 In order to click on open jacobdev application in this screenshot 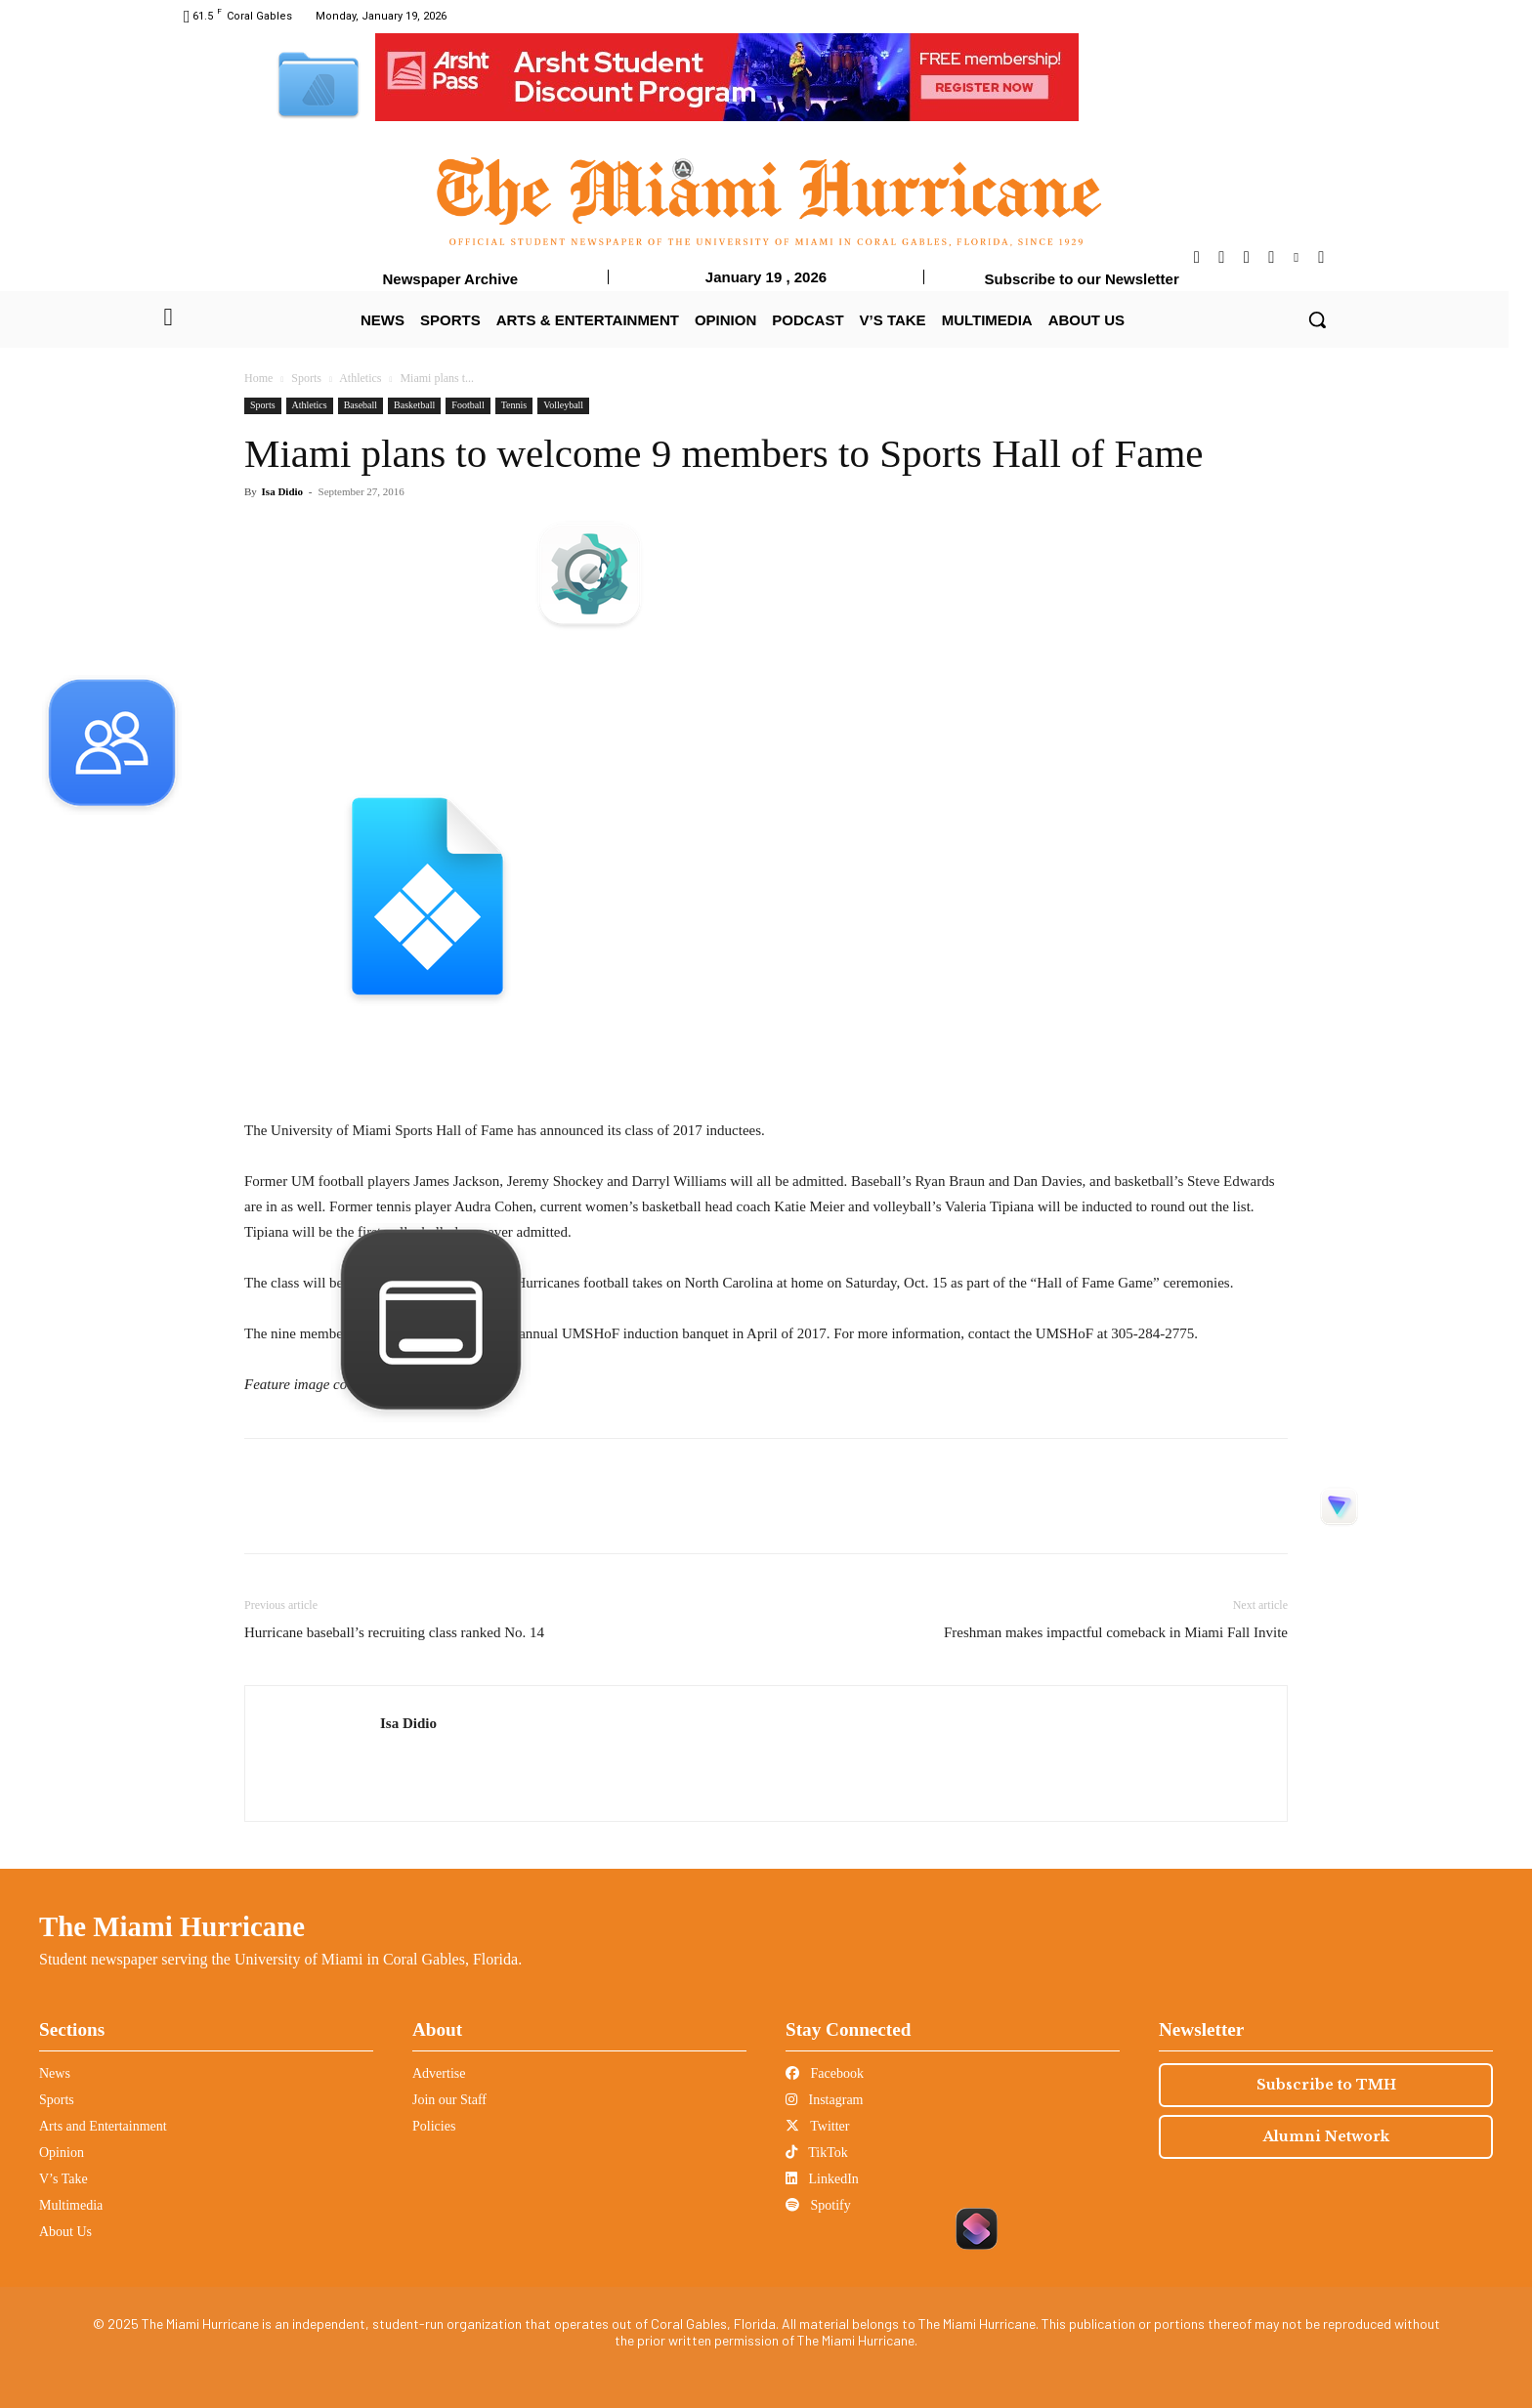, I will do `click(589, 573)`.